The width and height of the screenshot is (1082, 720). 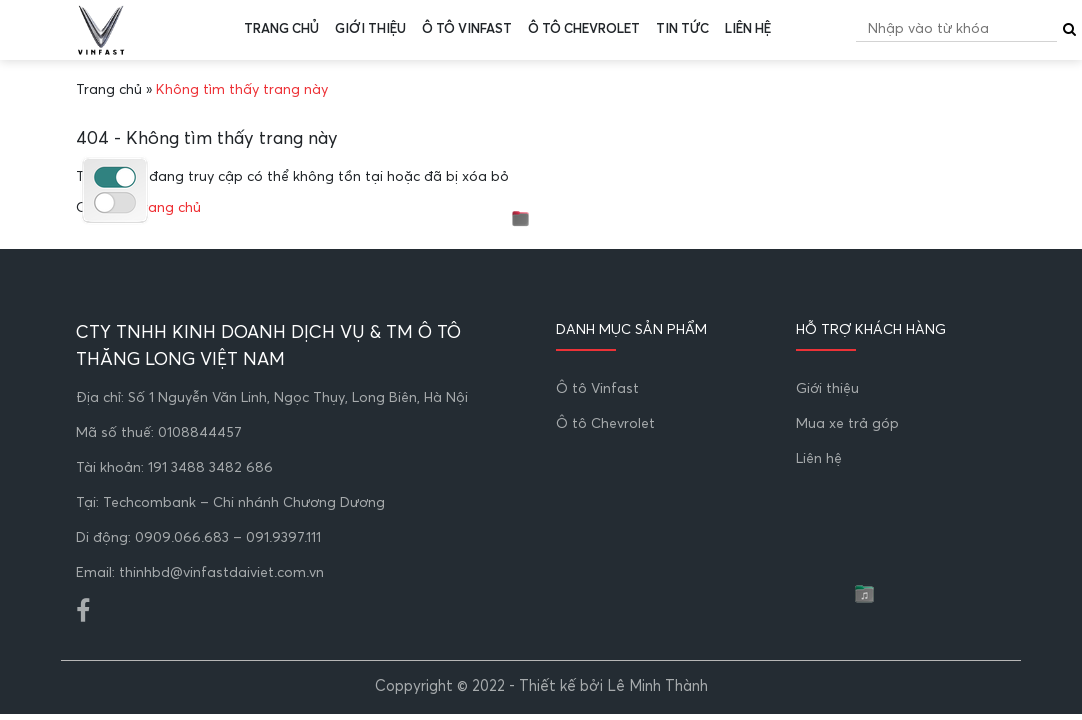 What do you see at coordinates (864, 593) in the screenshot?
I see `open your music folder` at bounding box center [864, 593].